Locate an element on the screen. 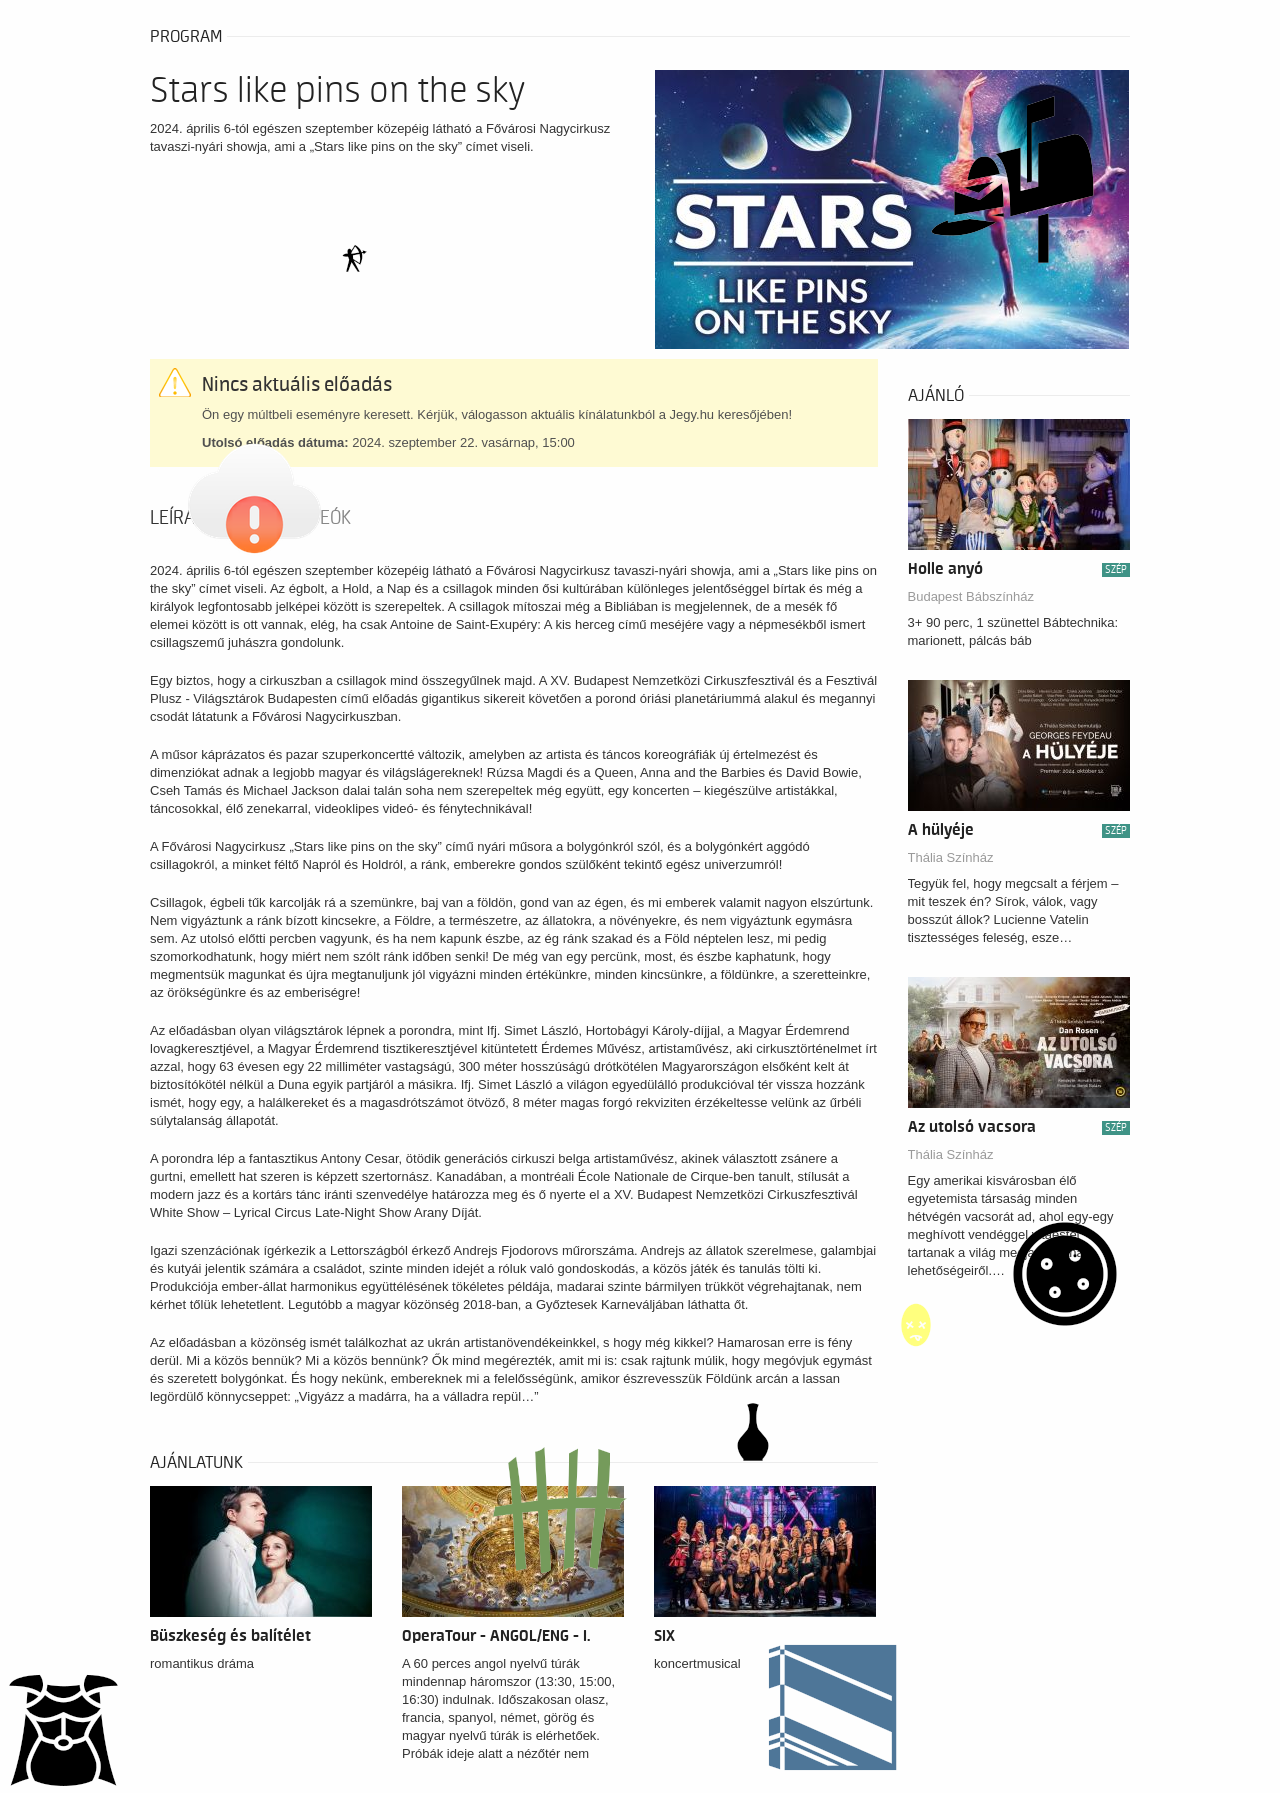 This screenshot has height=1793, width=1280. indicates game over or player death is located at coordinates (916, 1325).